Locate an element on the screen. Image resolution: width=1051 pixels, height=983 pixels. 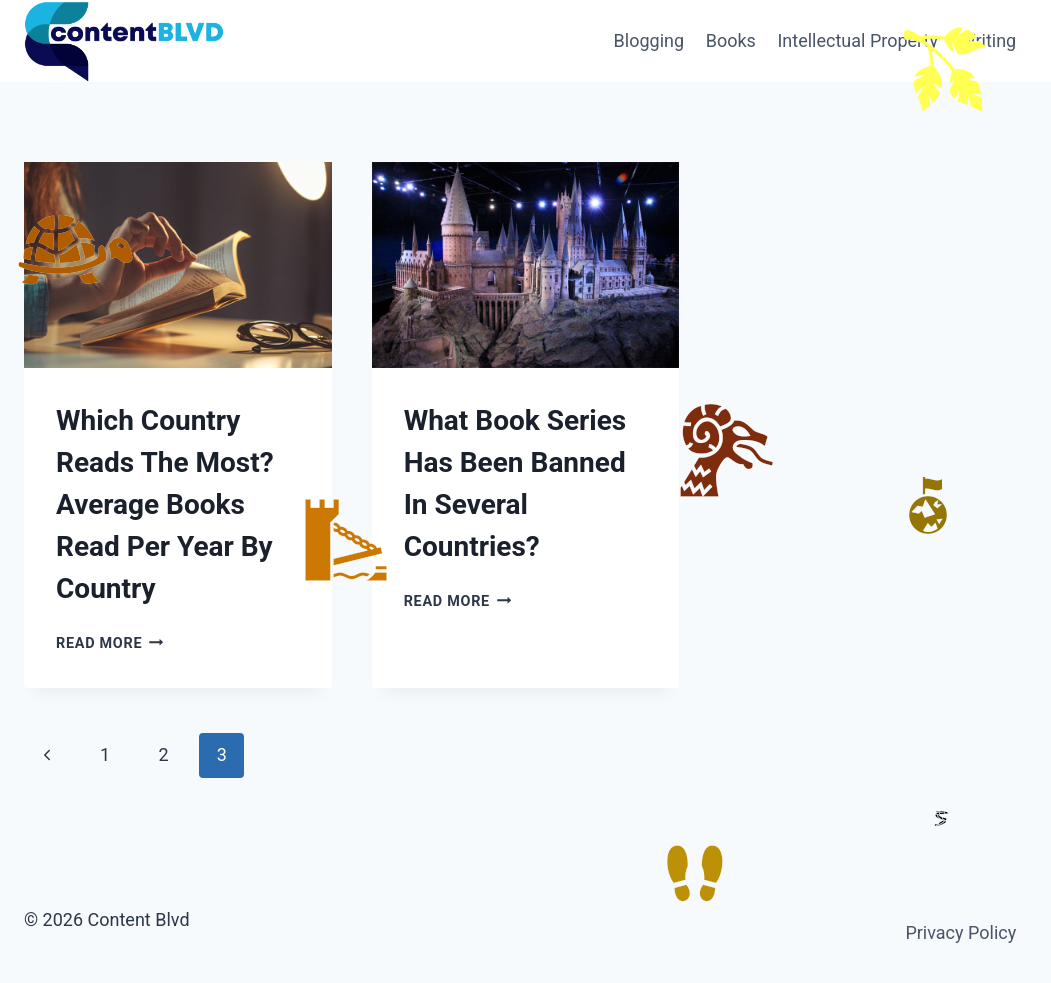
viking ship figurehead or norse-themed game element is located at coordinates (727, 449).